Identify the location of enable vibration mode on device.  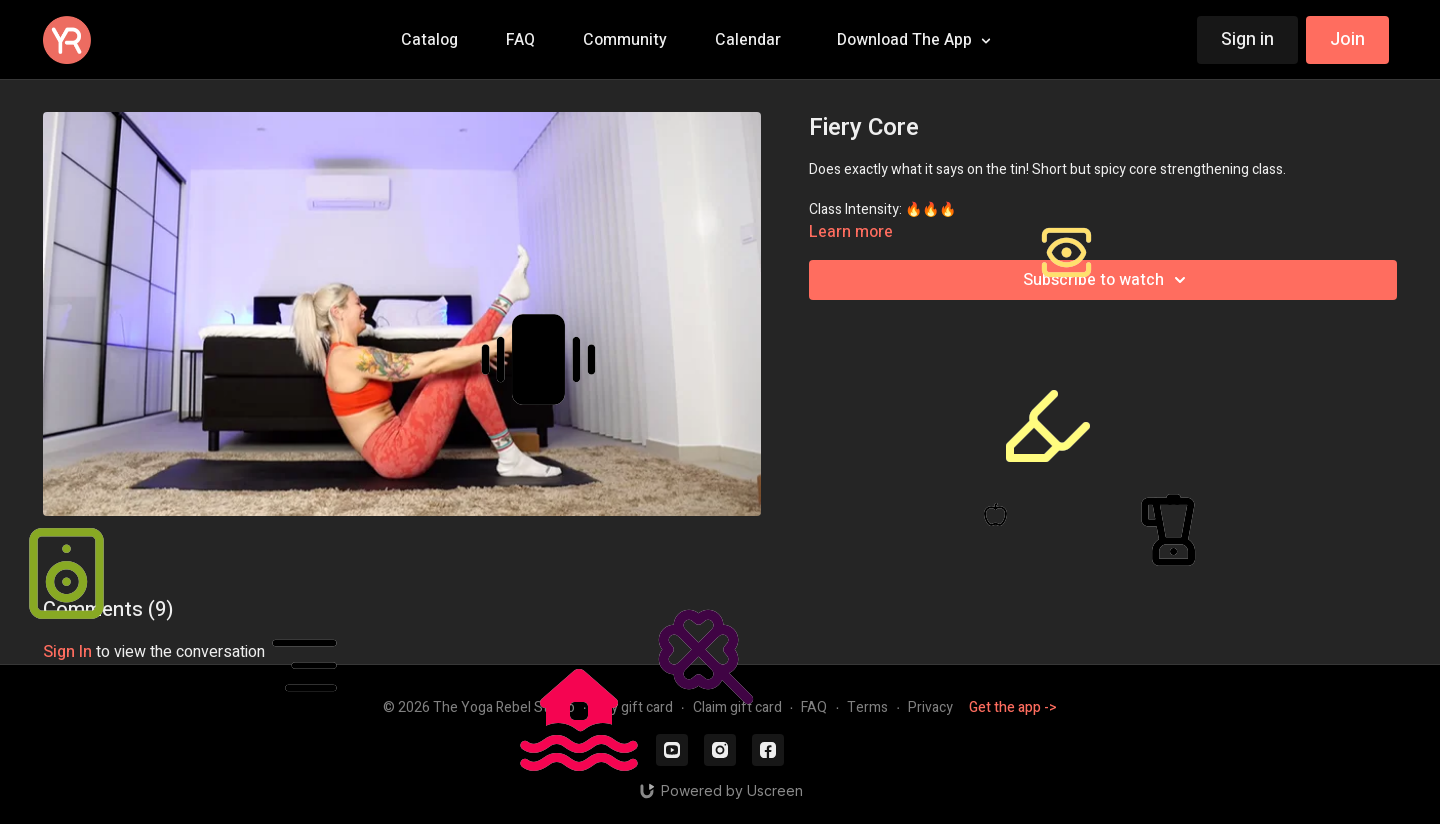
(538, 359).